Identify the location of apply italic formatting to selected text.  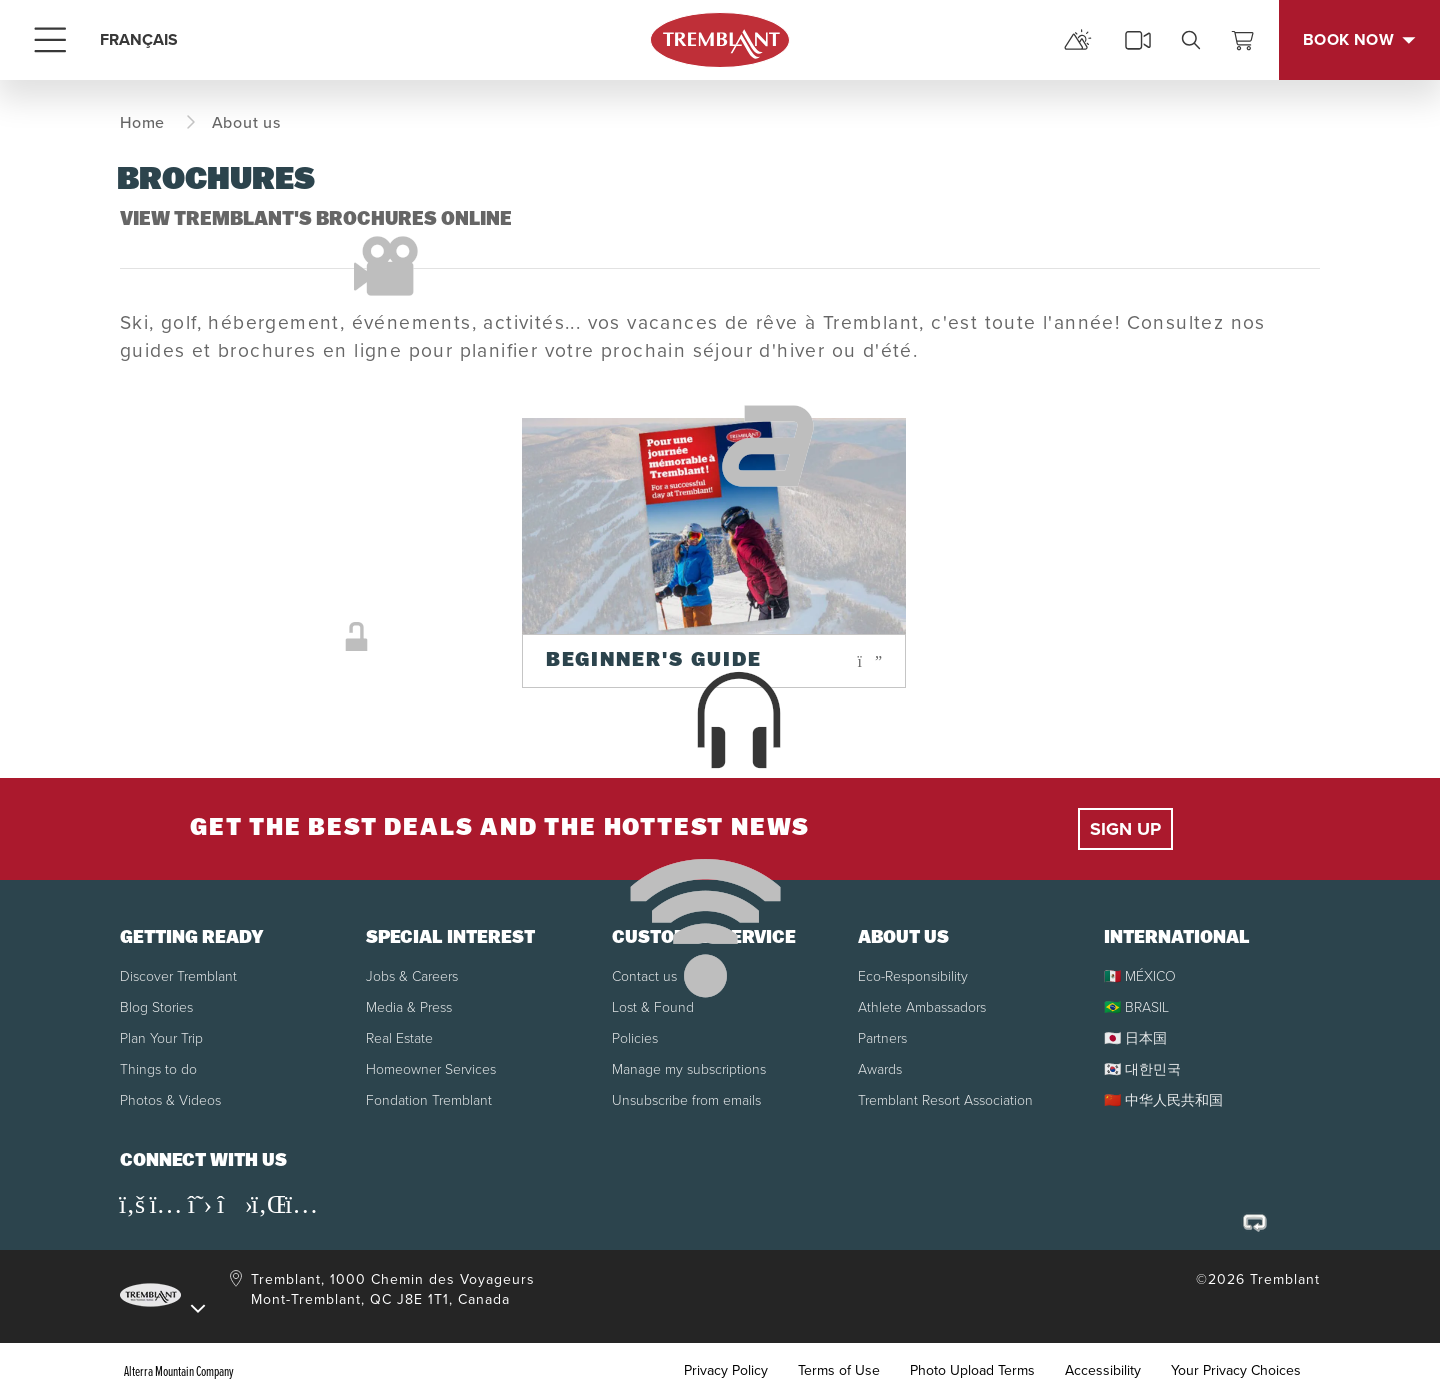
(773, 446).